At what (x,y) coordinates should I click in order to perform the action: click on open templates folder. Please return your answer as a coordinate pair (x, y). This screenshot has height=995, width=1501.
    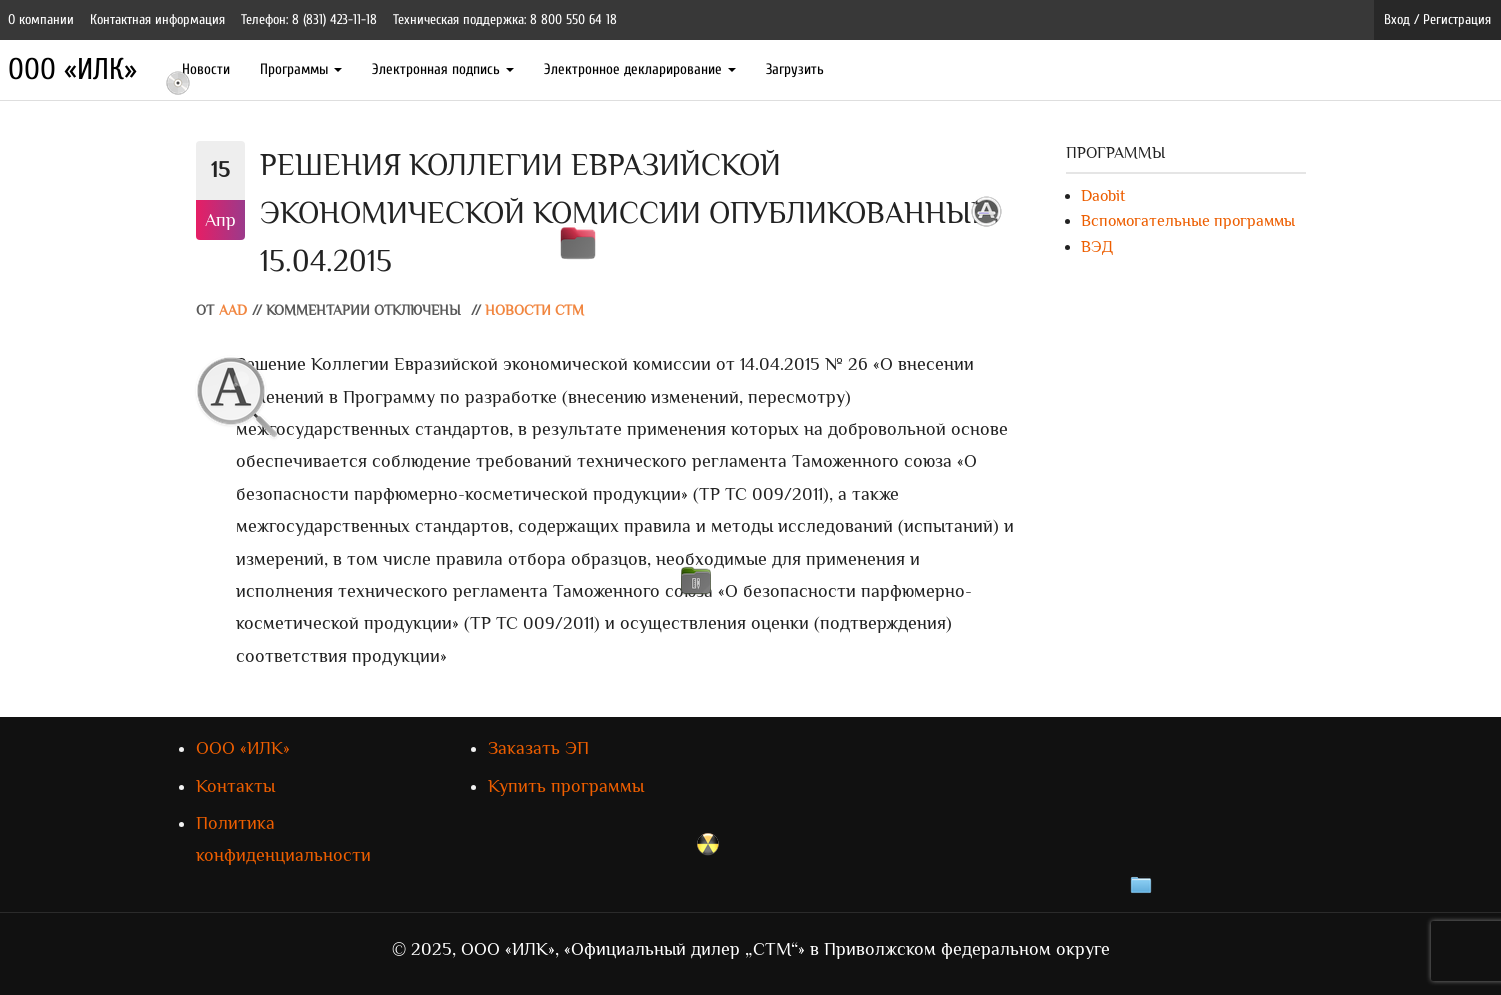
    Looking at the image, I should click on (696, 580).